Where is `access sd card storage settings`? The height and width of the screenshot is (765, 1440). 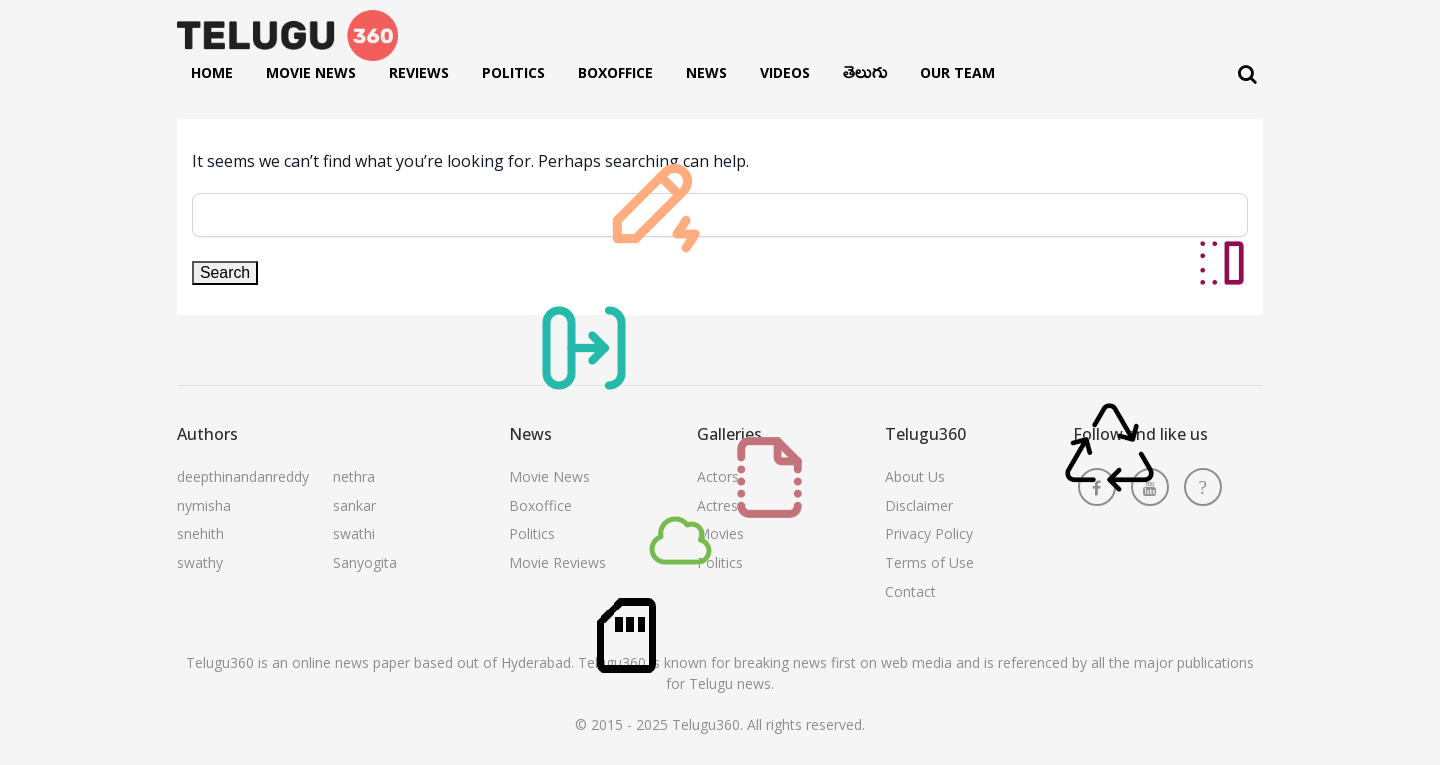 access sd card storage settings is located at coordinates (626, 635).